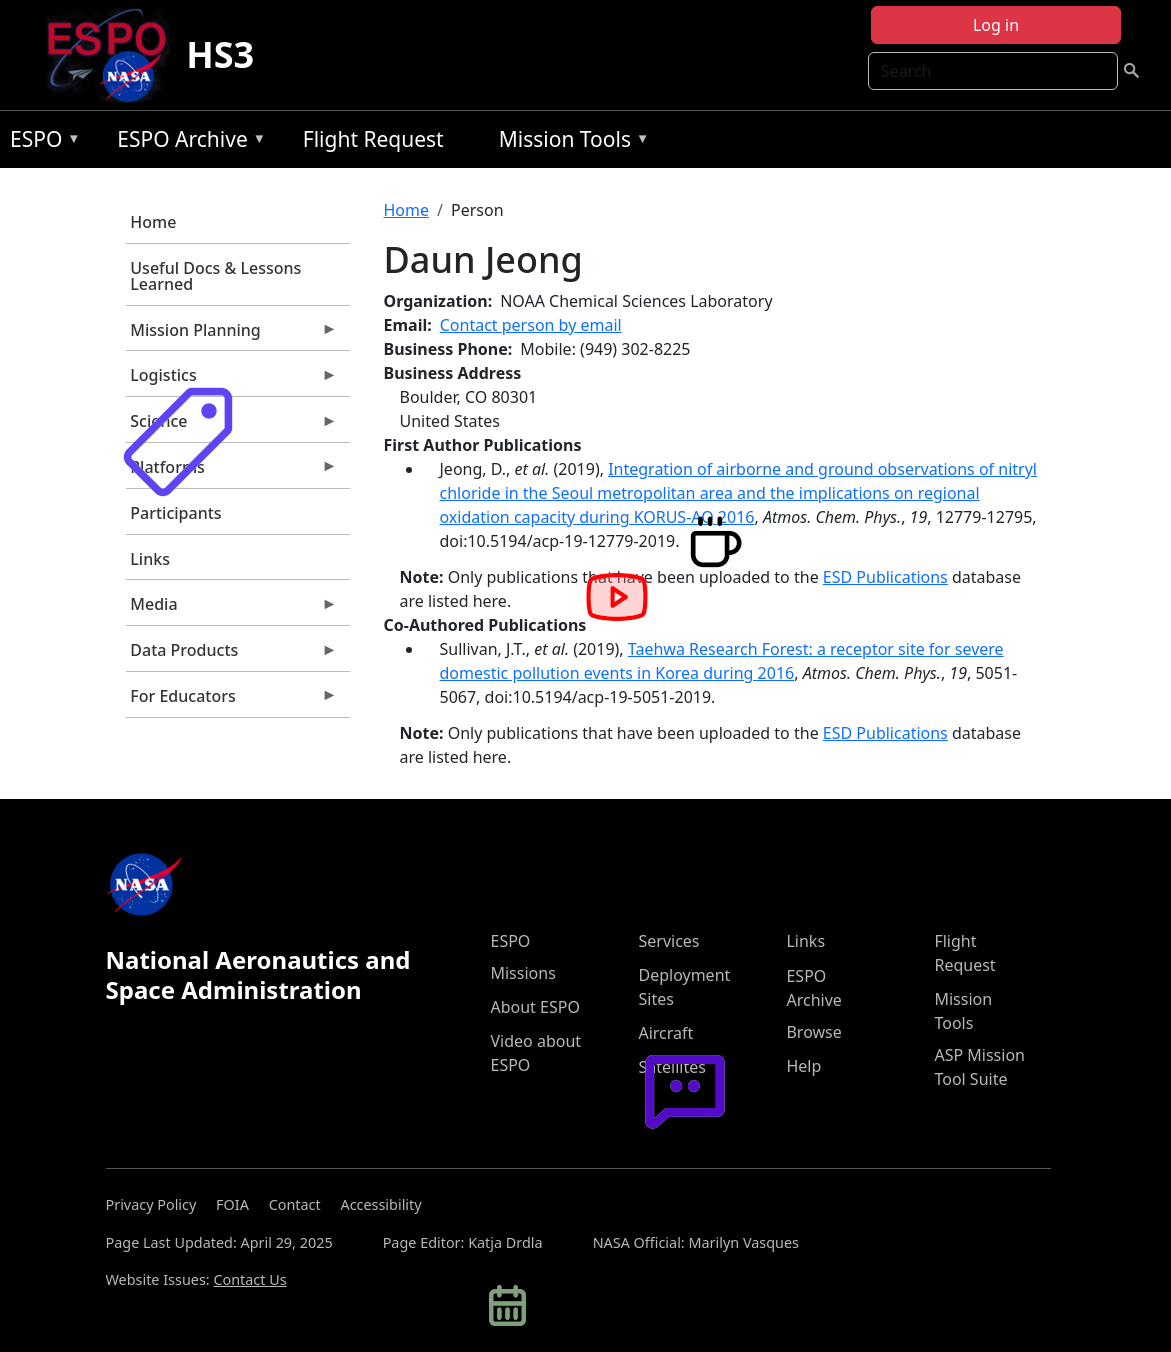 This screenshot has height=1352, width=1171. I want to click on open chat or messaging, so click(685, 1086).